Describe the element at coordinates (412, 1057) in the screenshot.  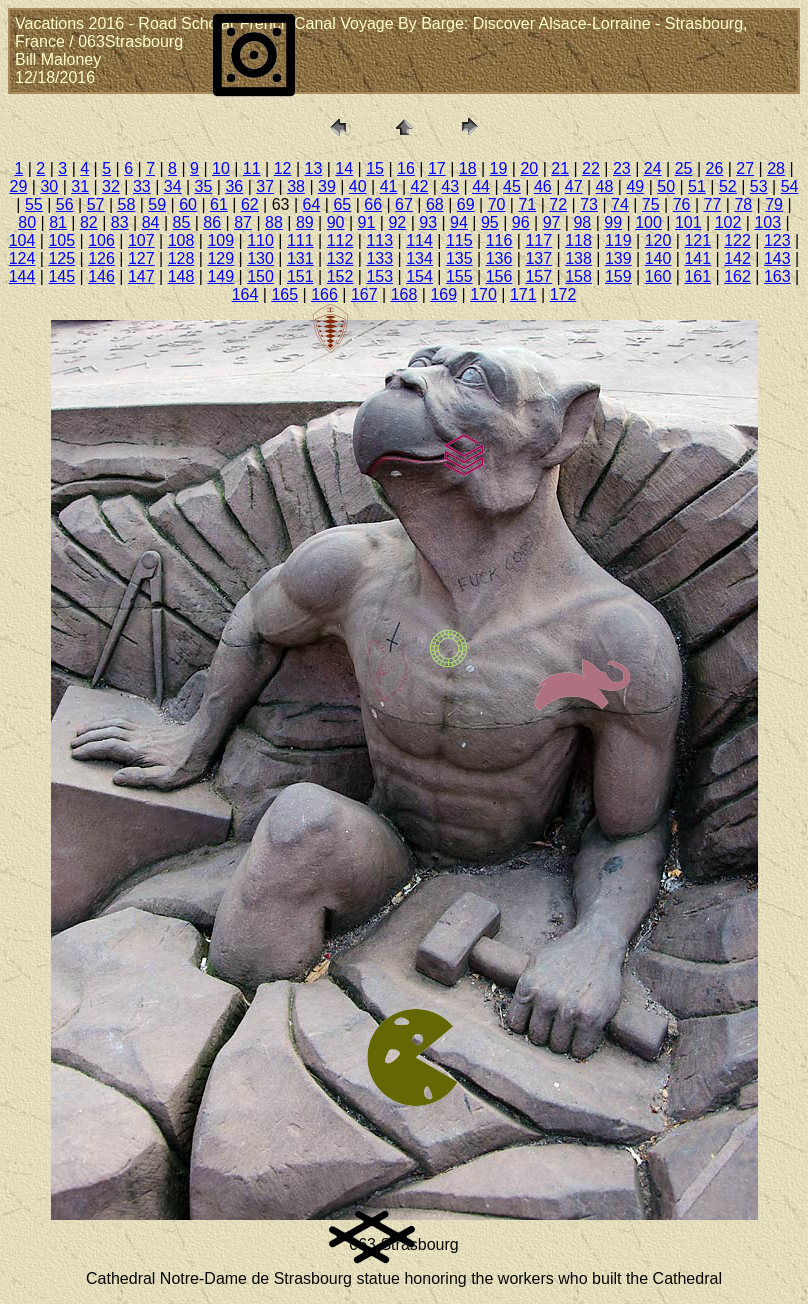
I see `cookiecutter project templating tool logo` at that location.